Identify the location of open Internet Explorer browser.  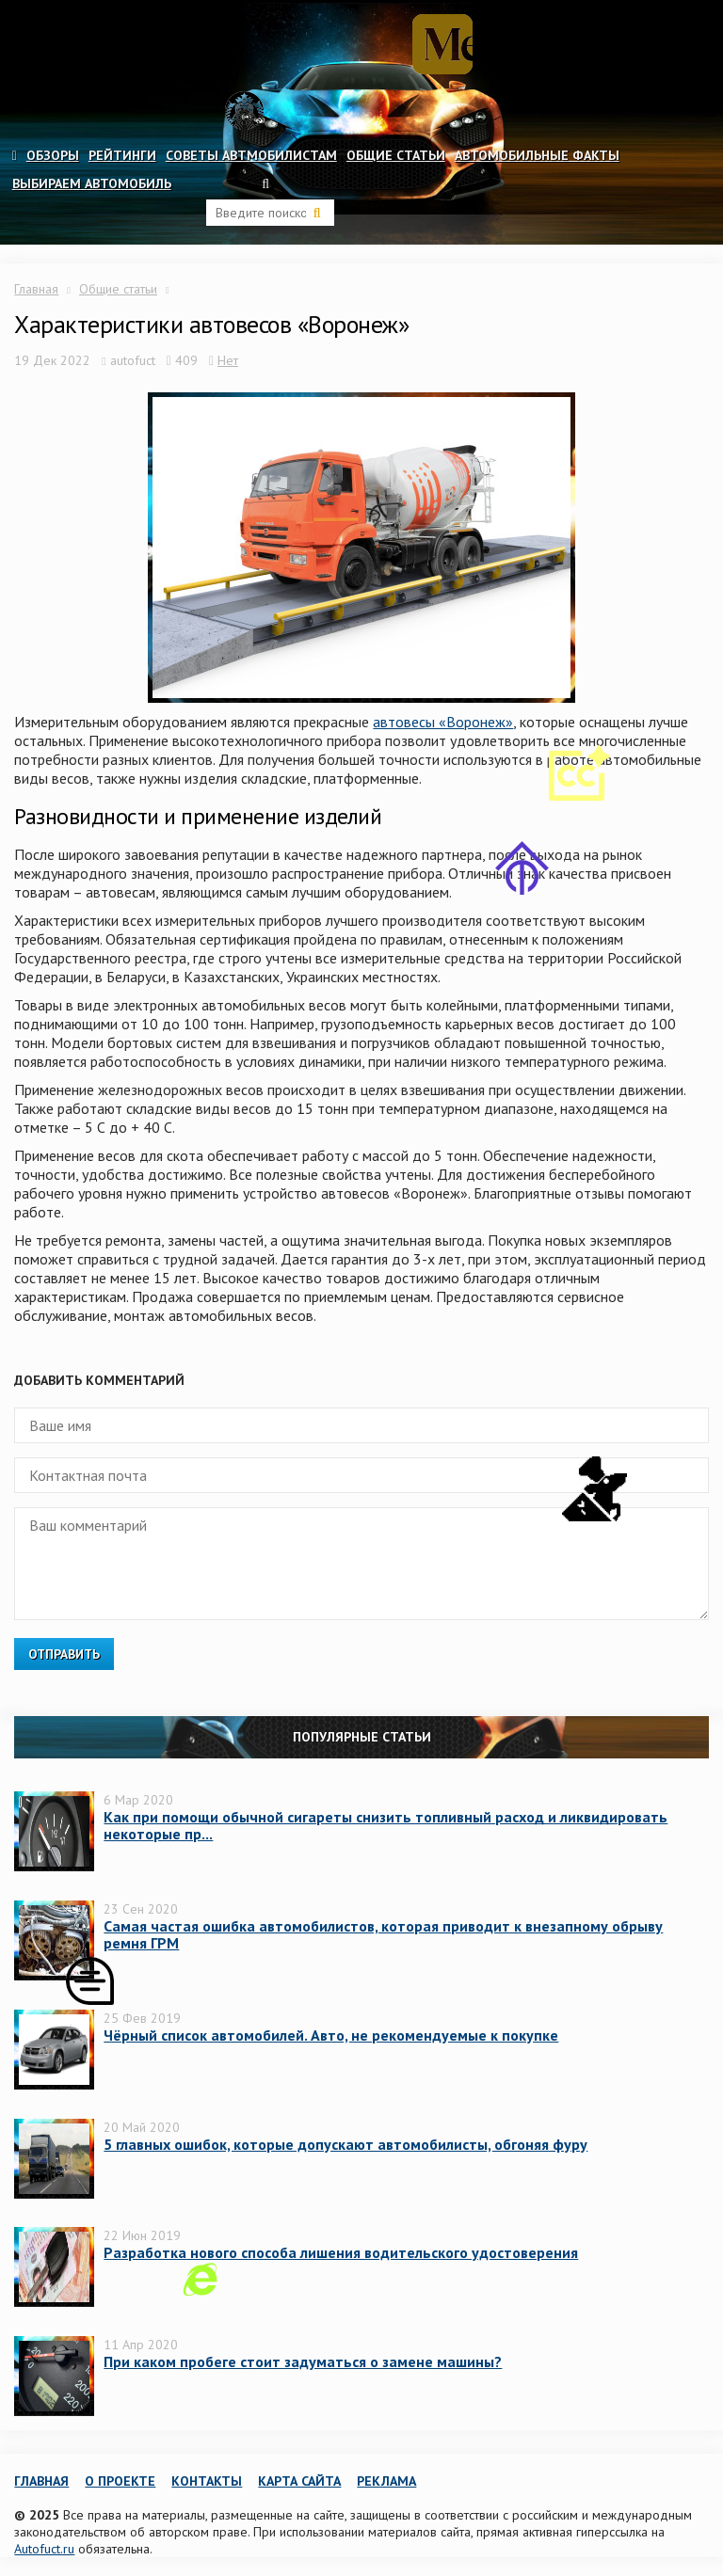
(201, 2280).